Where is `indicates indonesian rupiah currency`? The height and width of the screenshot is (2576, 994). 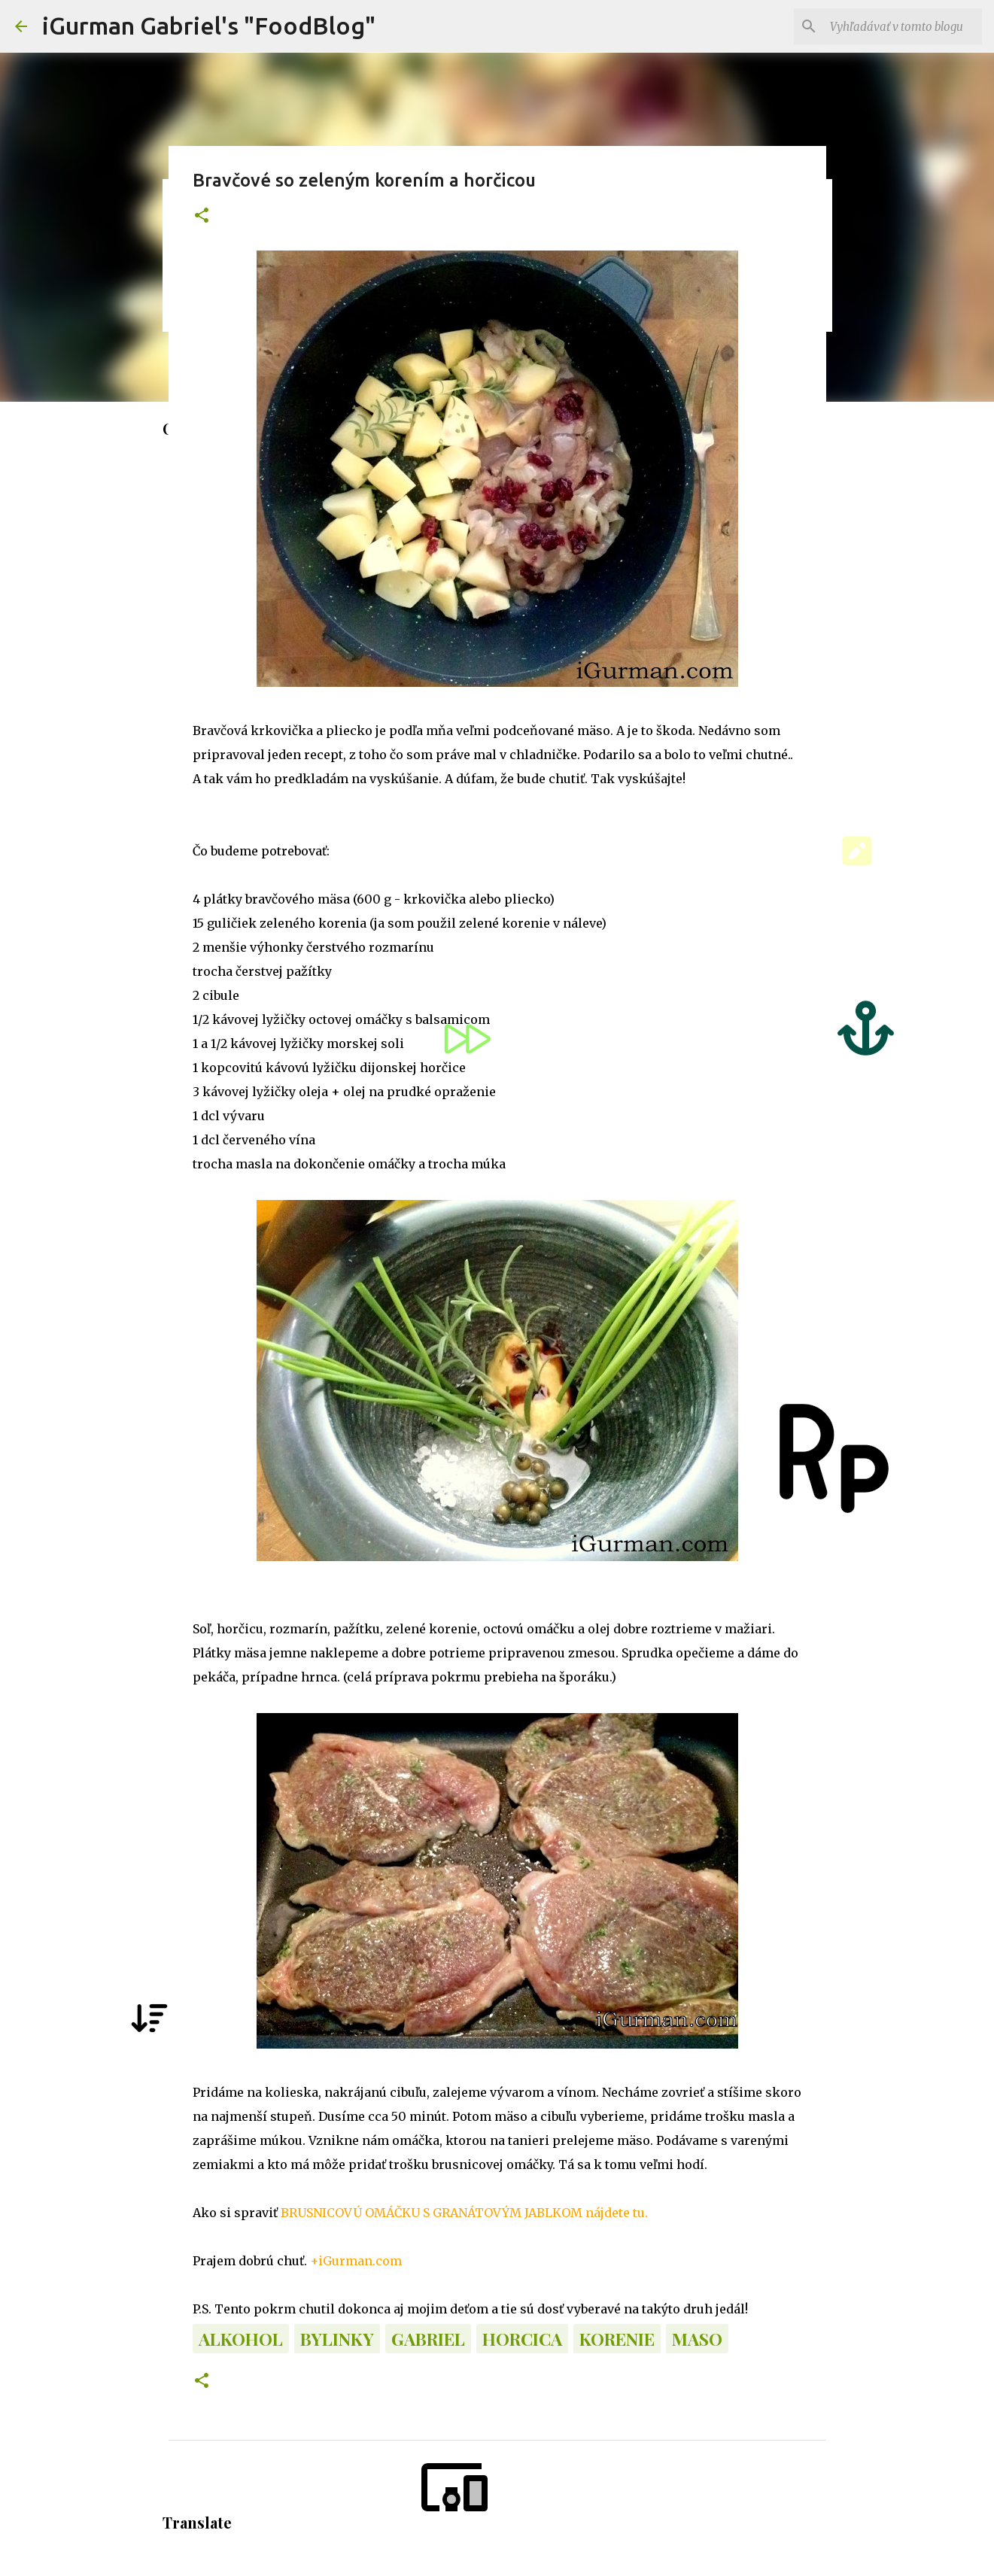
indicates indonesian rupiah currency is located at coordinates (834, 1451).